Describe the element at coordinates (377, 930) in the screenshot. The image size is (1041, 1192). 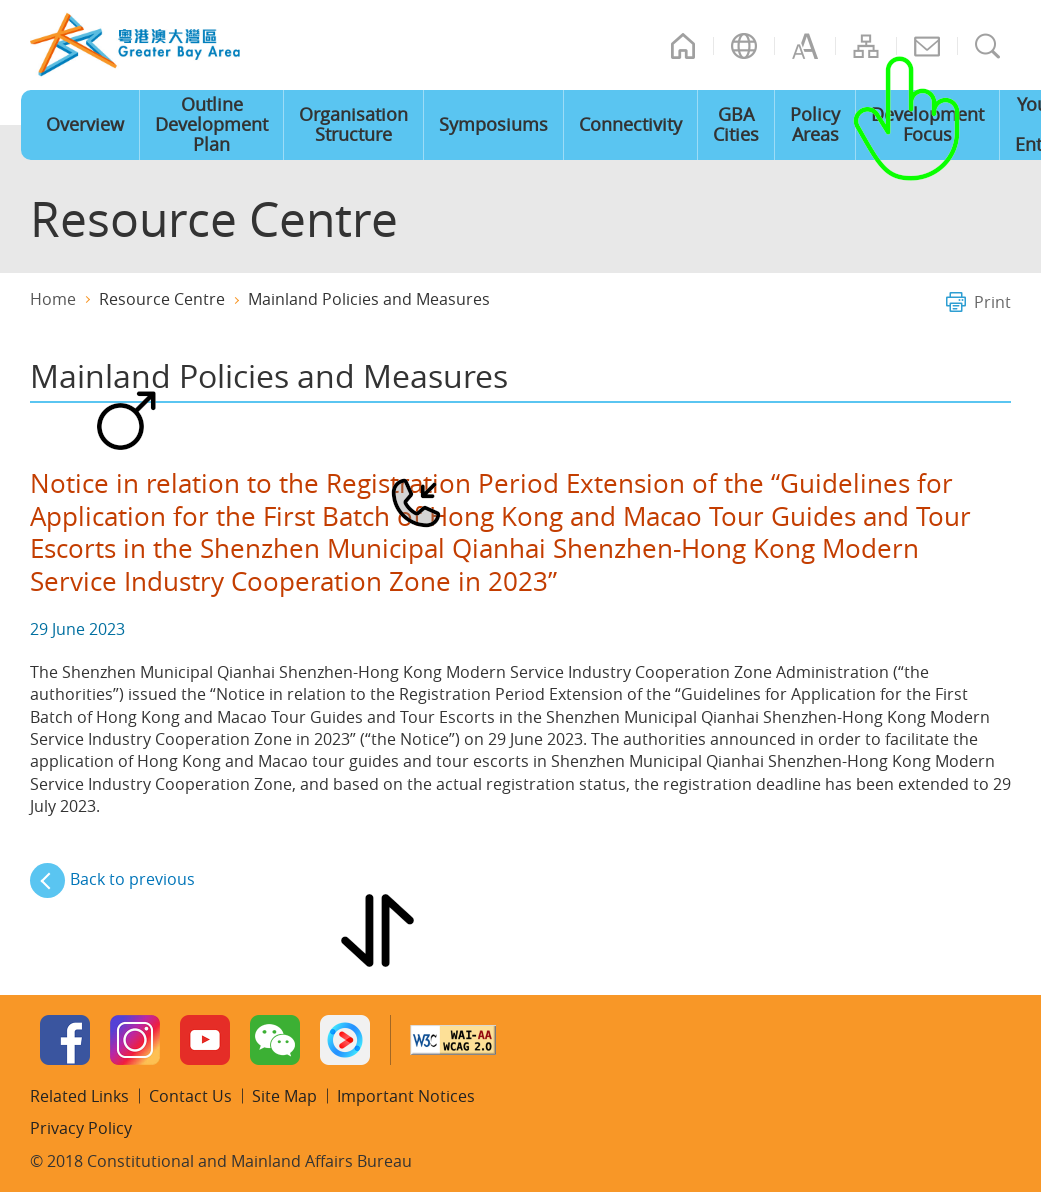
I see `transfer data between devices` at that location.